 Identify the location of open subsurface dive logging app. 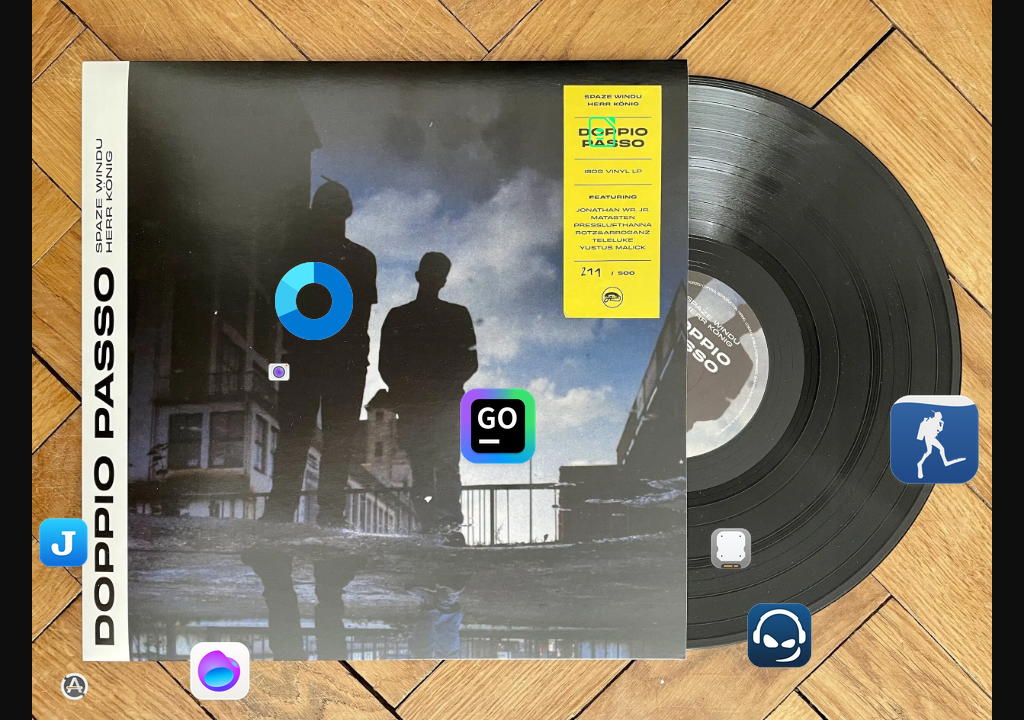
(934, 439).